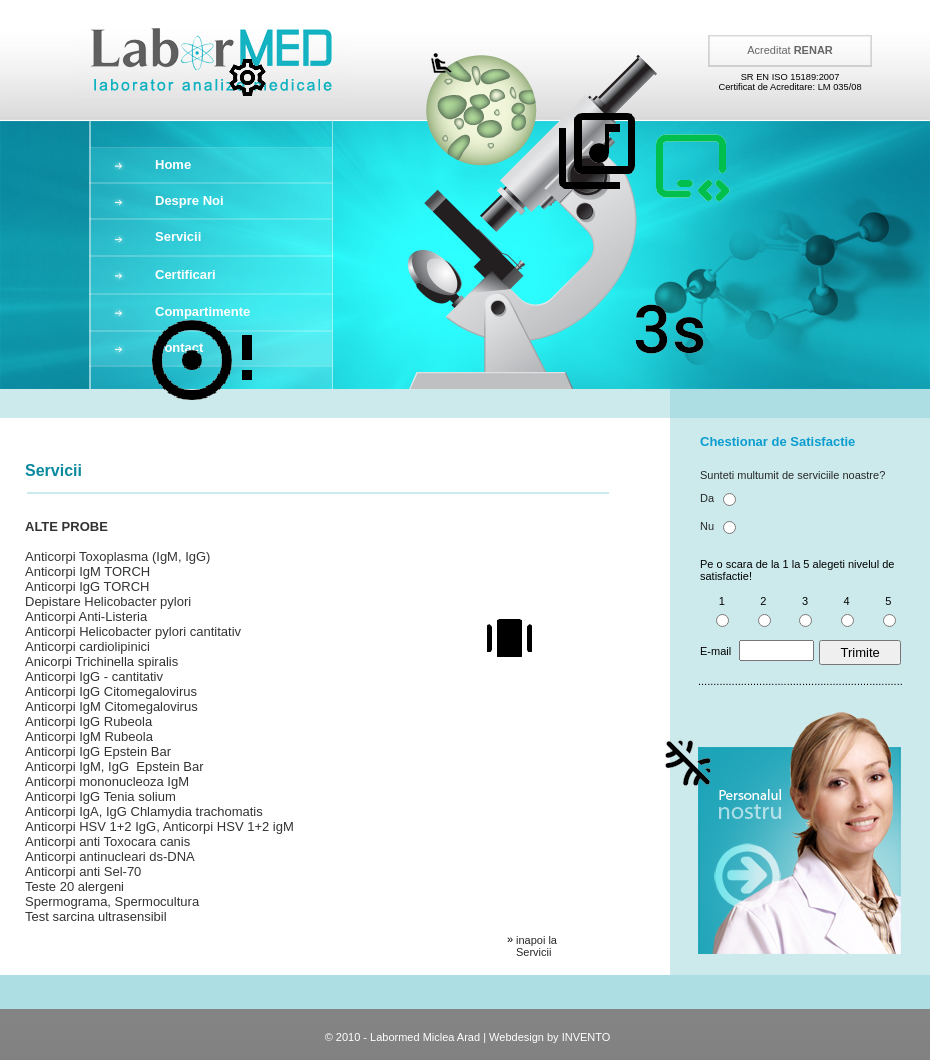 The image size is (930, 1060). What do you see at coordinates (667, 329) in the screenshot?
I see `set a 3-second timer` at bounding box center [667, 329].